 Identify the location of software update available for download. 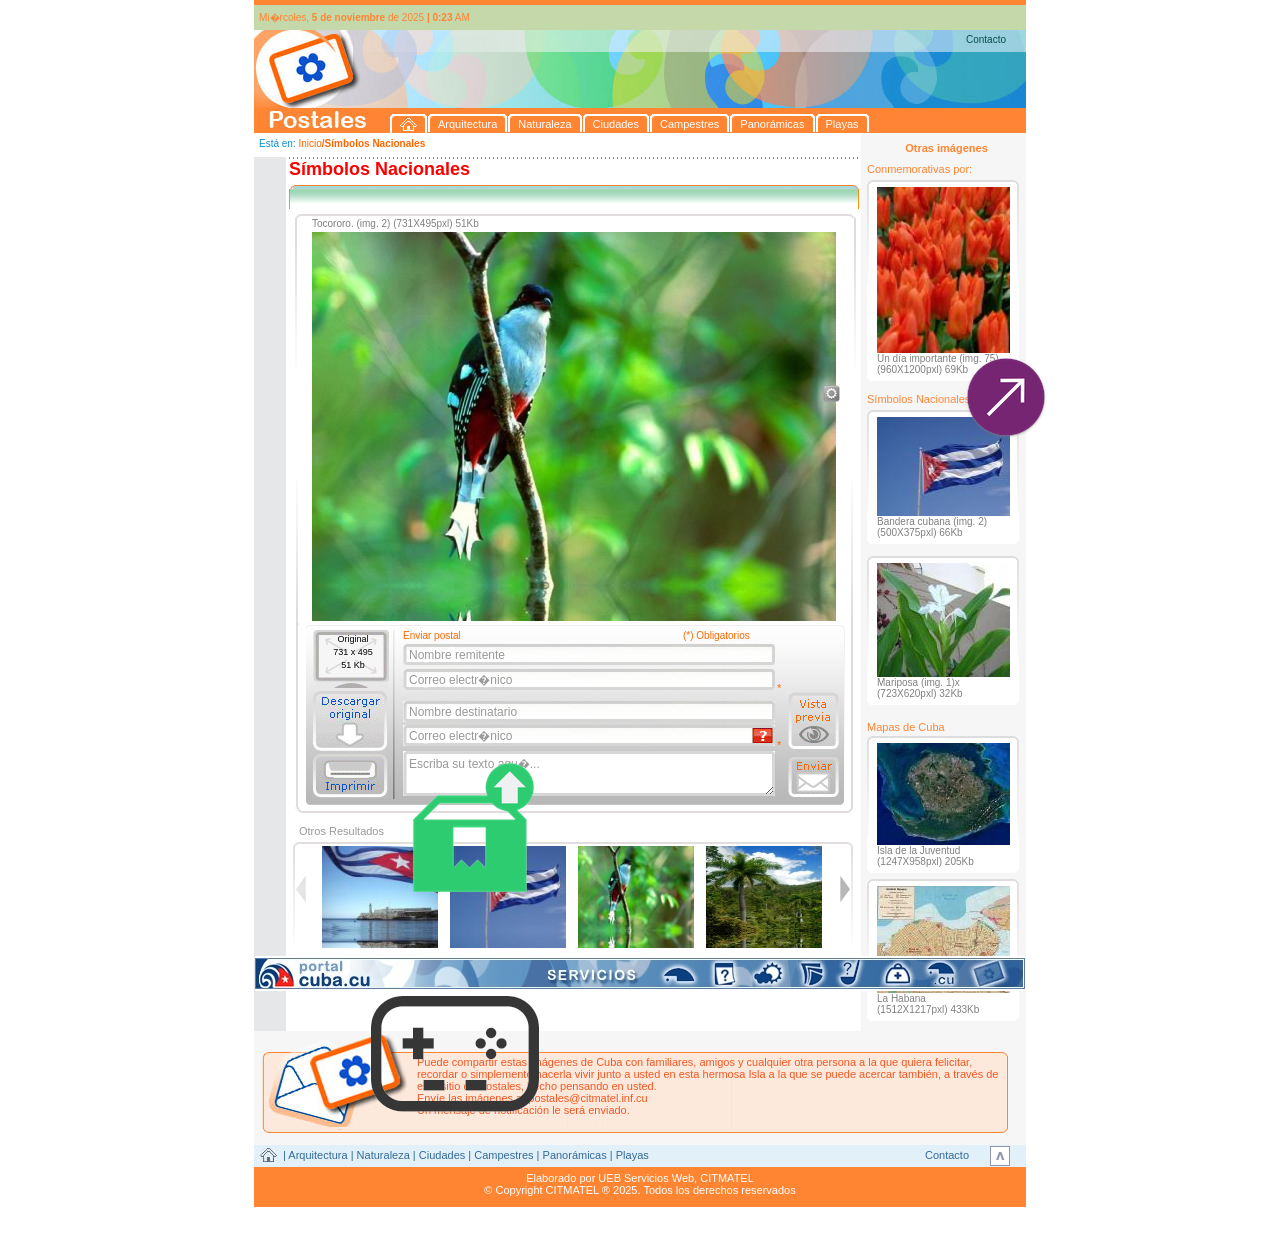
(469, 827).